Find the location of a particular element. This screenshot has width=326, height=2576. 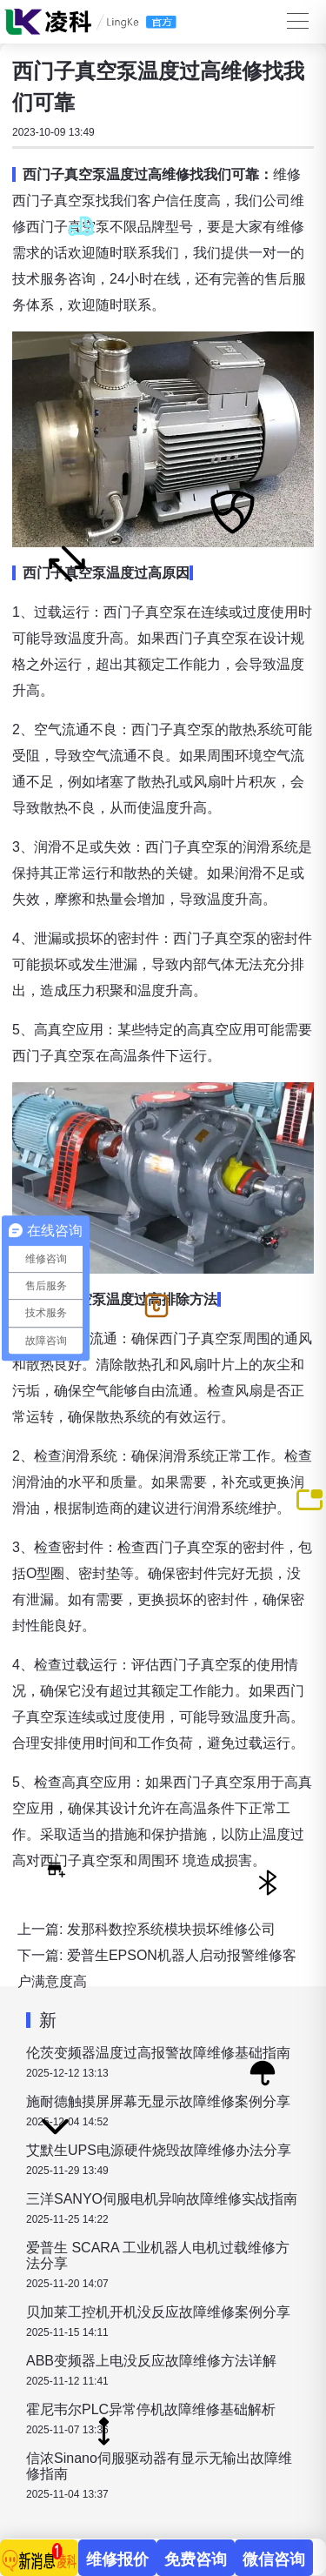

move item down in a list or queue is located at coordinates (103, 2431).